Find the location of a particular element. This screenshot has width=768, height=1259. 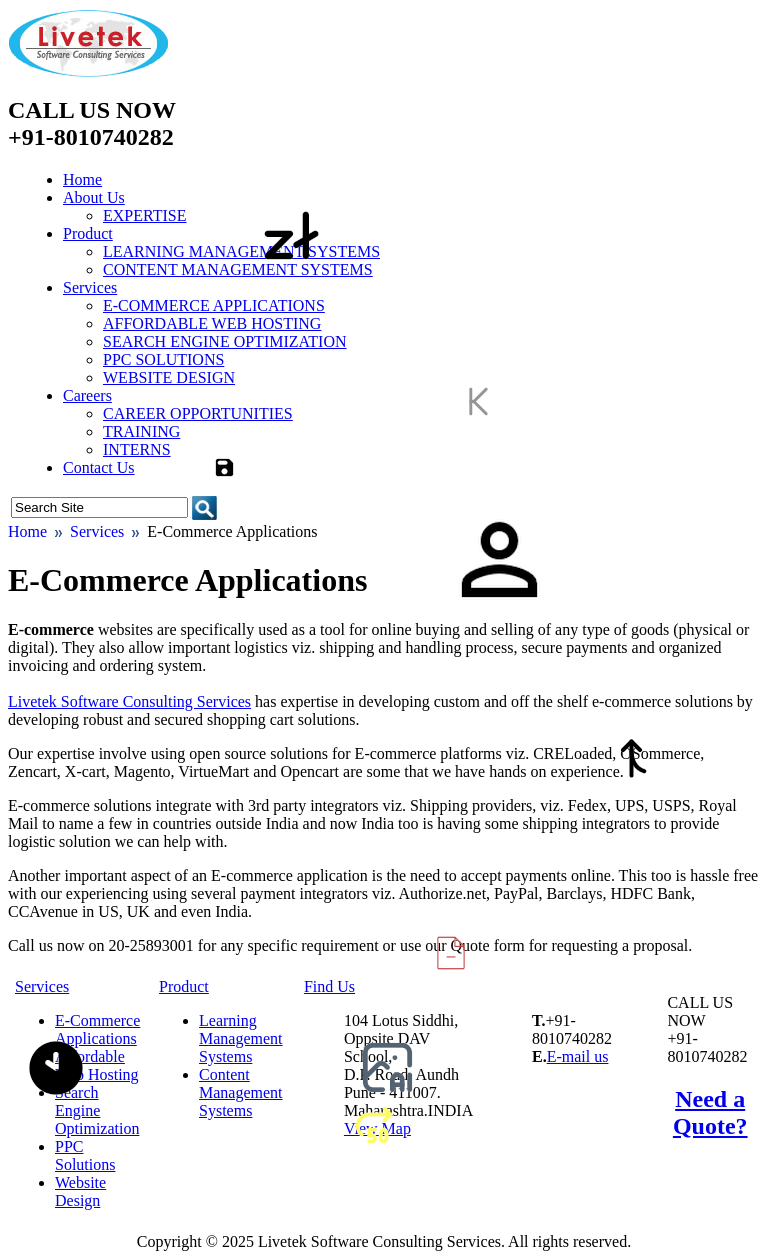

indicates the current time is 10 o'clock is located at coordinates (56, 1068).